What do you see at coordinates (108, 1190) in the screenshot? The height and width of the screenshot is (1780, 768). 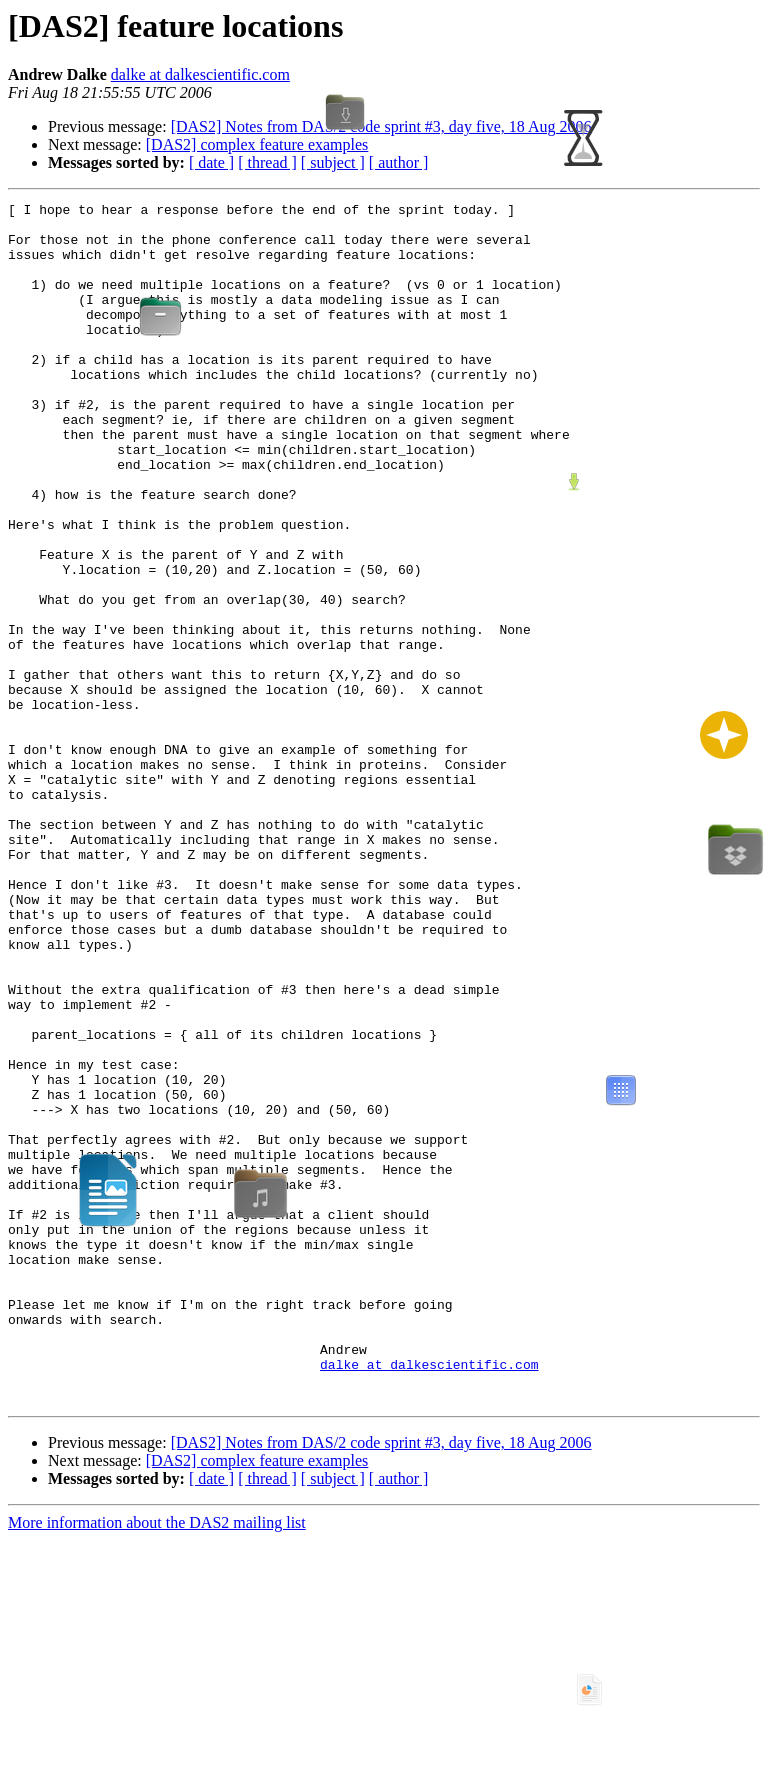 I see `open libreoffice writer application` at bounding box center [108, 1190].